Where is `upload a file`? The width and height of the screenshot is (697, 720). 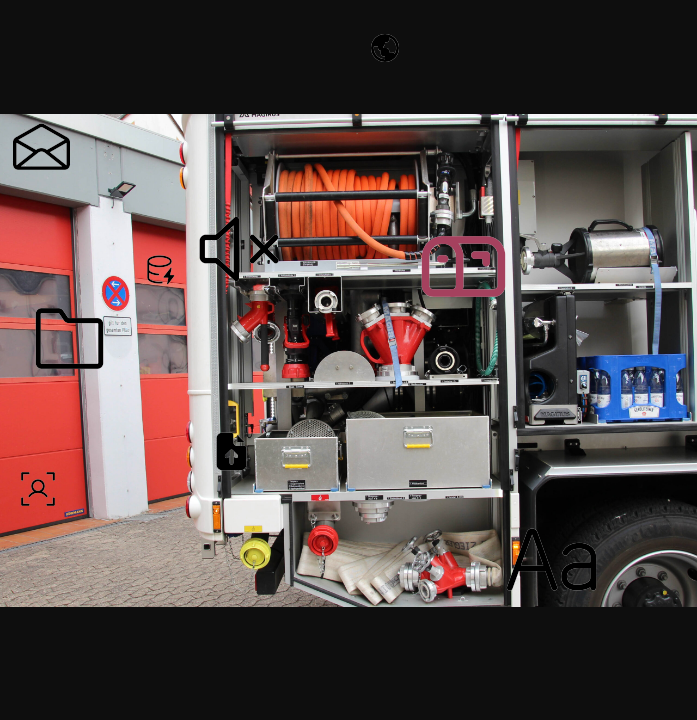
upload a file is located at coordinates (231, 451).